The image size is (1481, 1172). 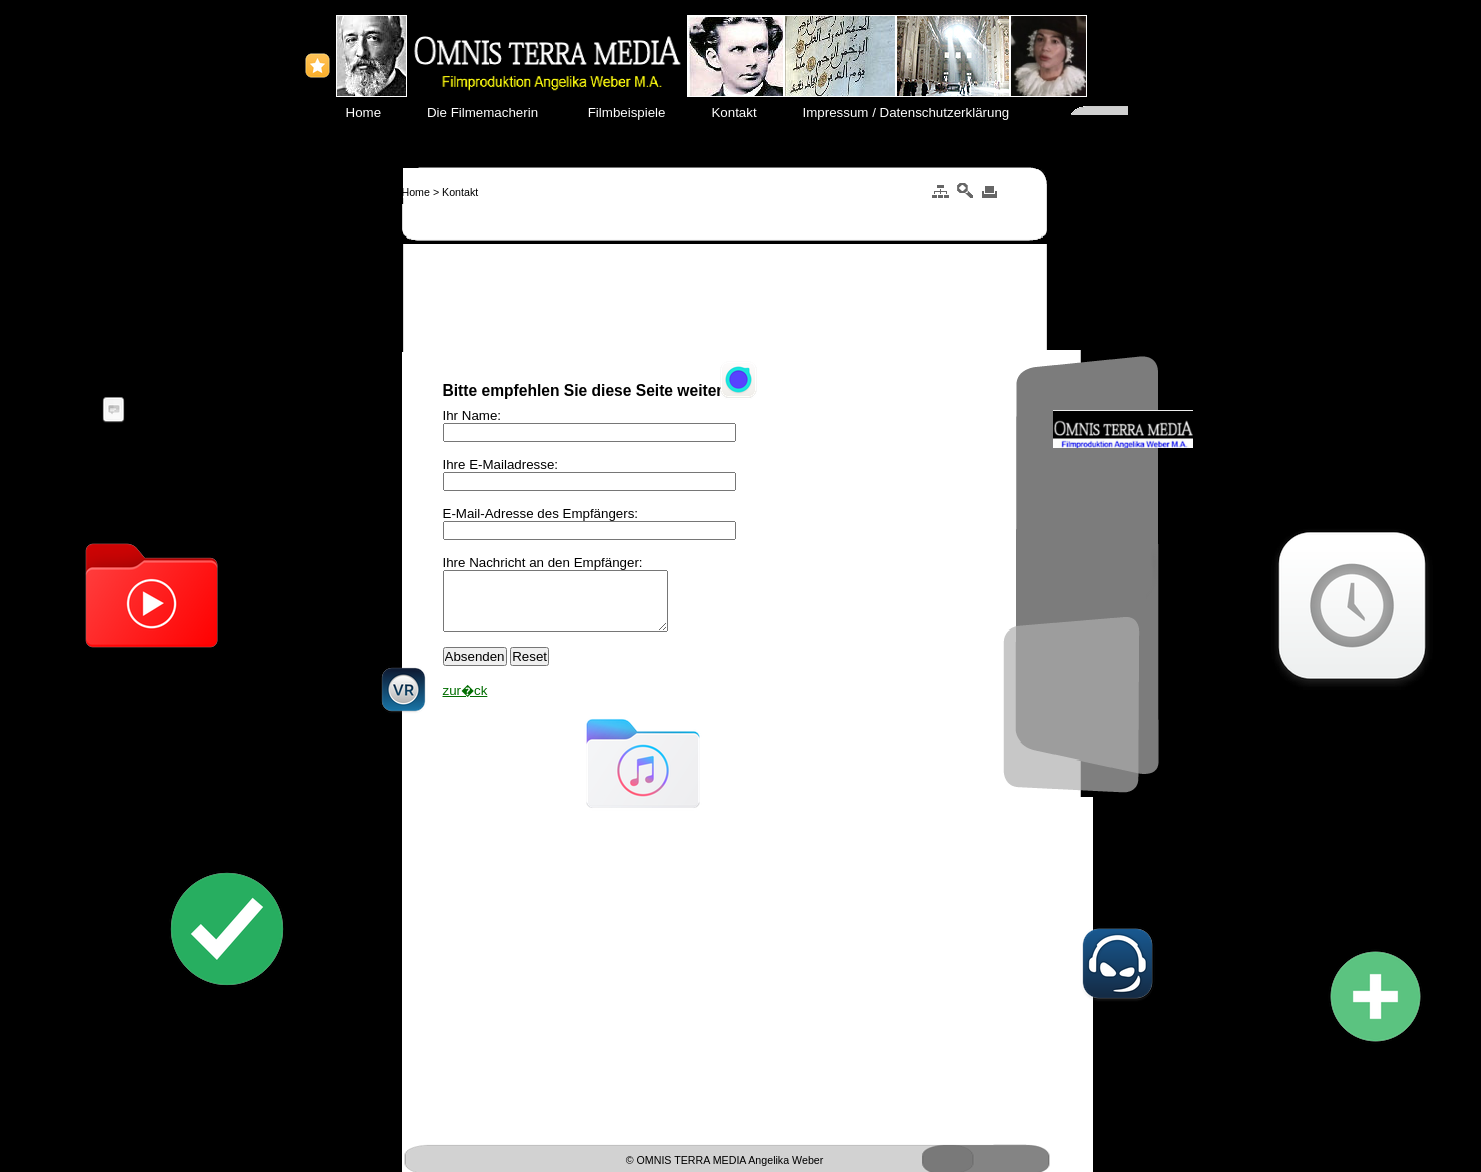 I want to click on open folder containing youtube music files, so click(x=151, y=599).